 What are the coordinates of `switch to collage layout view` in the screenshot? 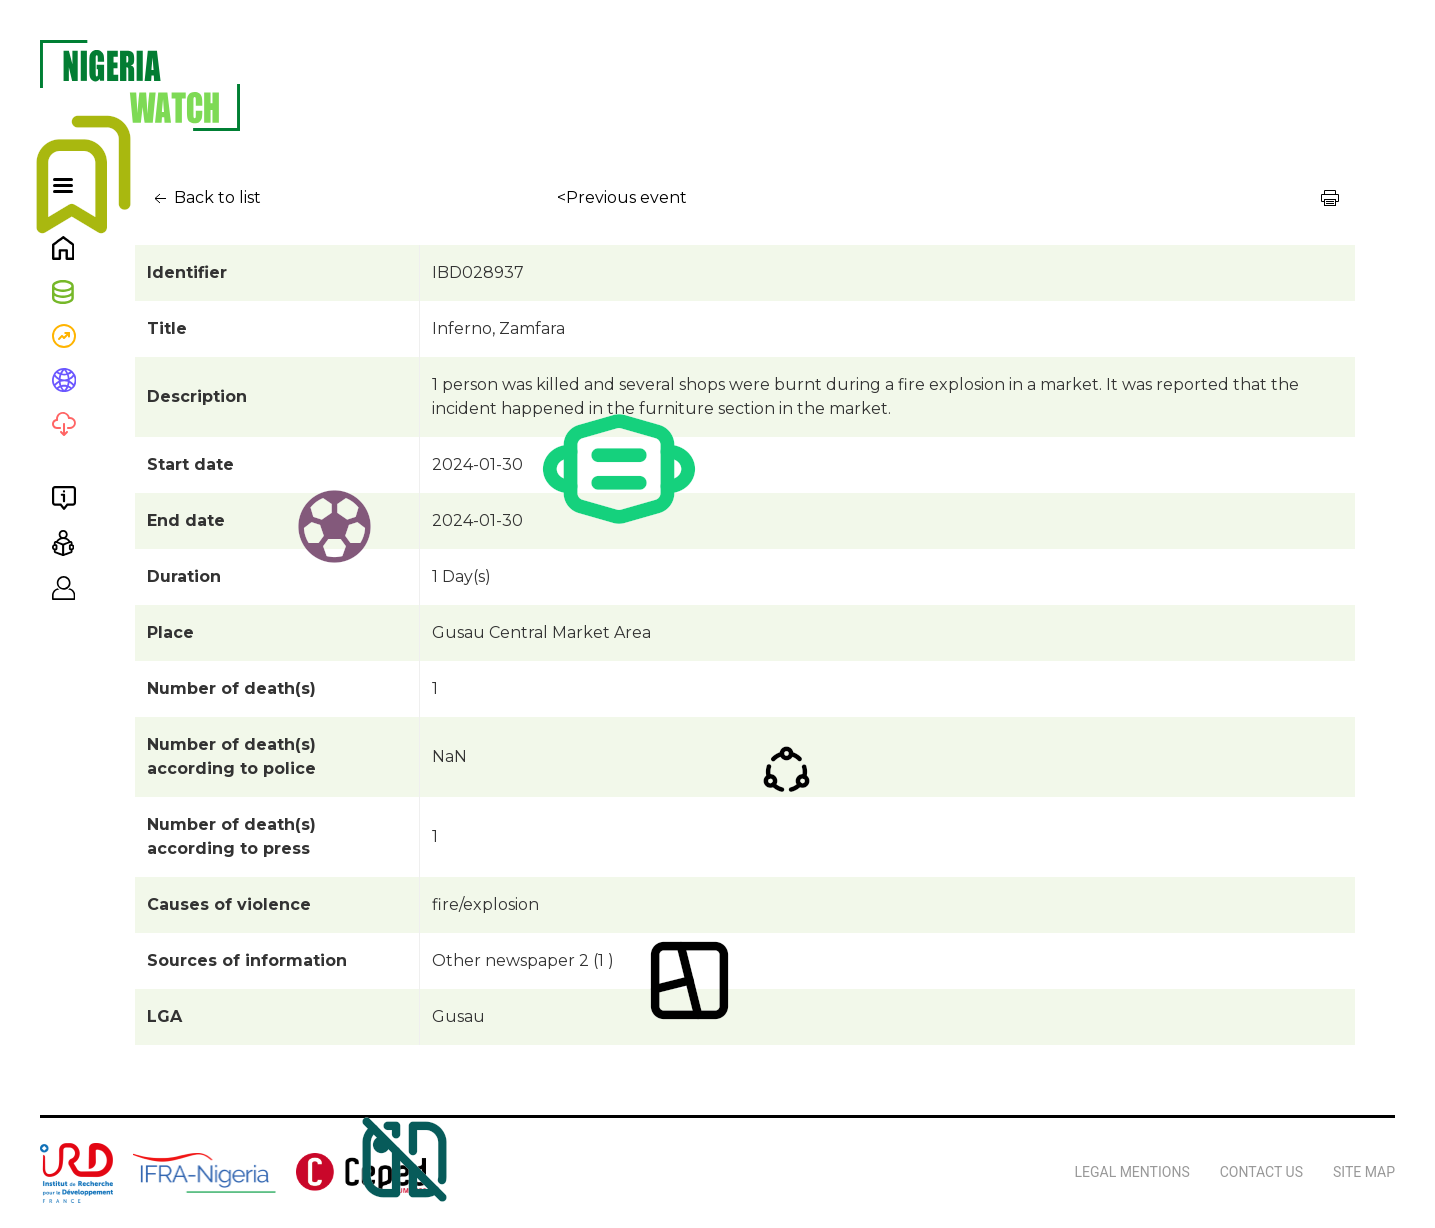 It's located at (689, 980).